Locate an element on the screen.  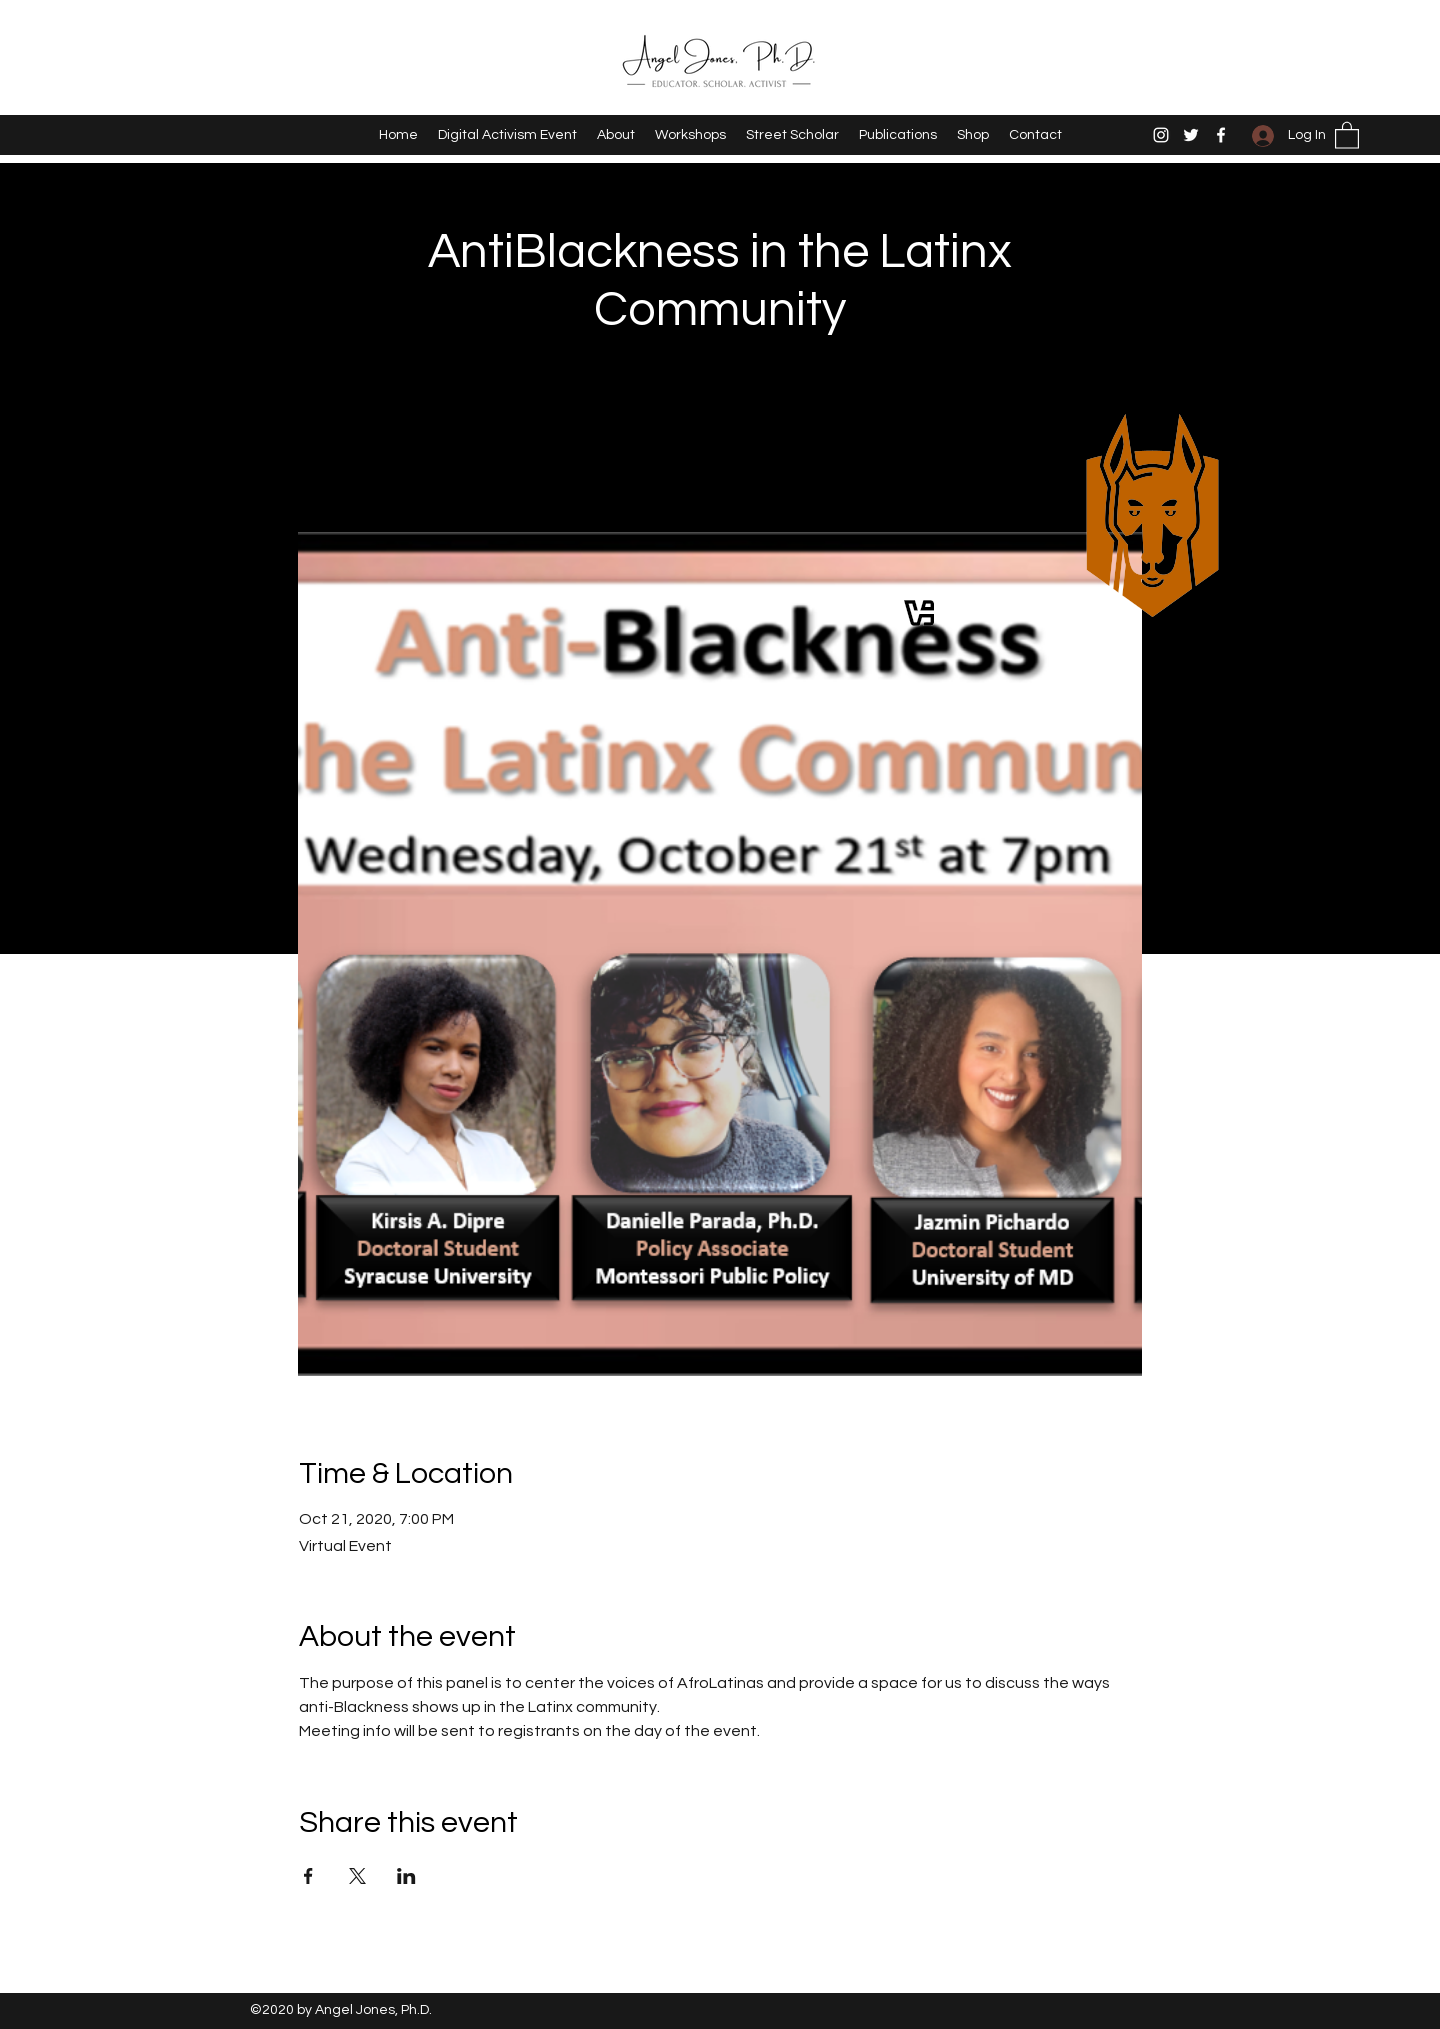
open VirtualBox virtual machine manager is located at coordinates (919, 613).